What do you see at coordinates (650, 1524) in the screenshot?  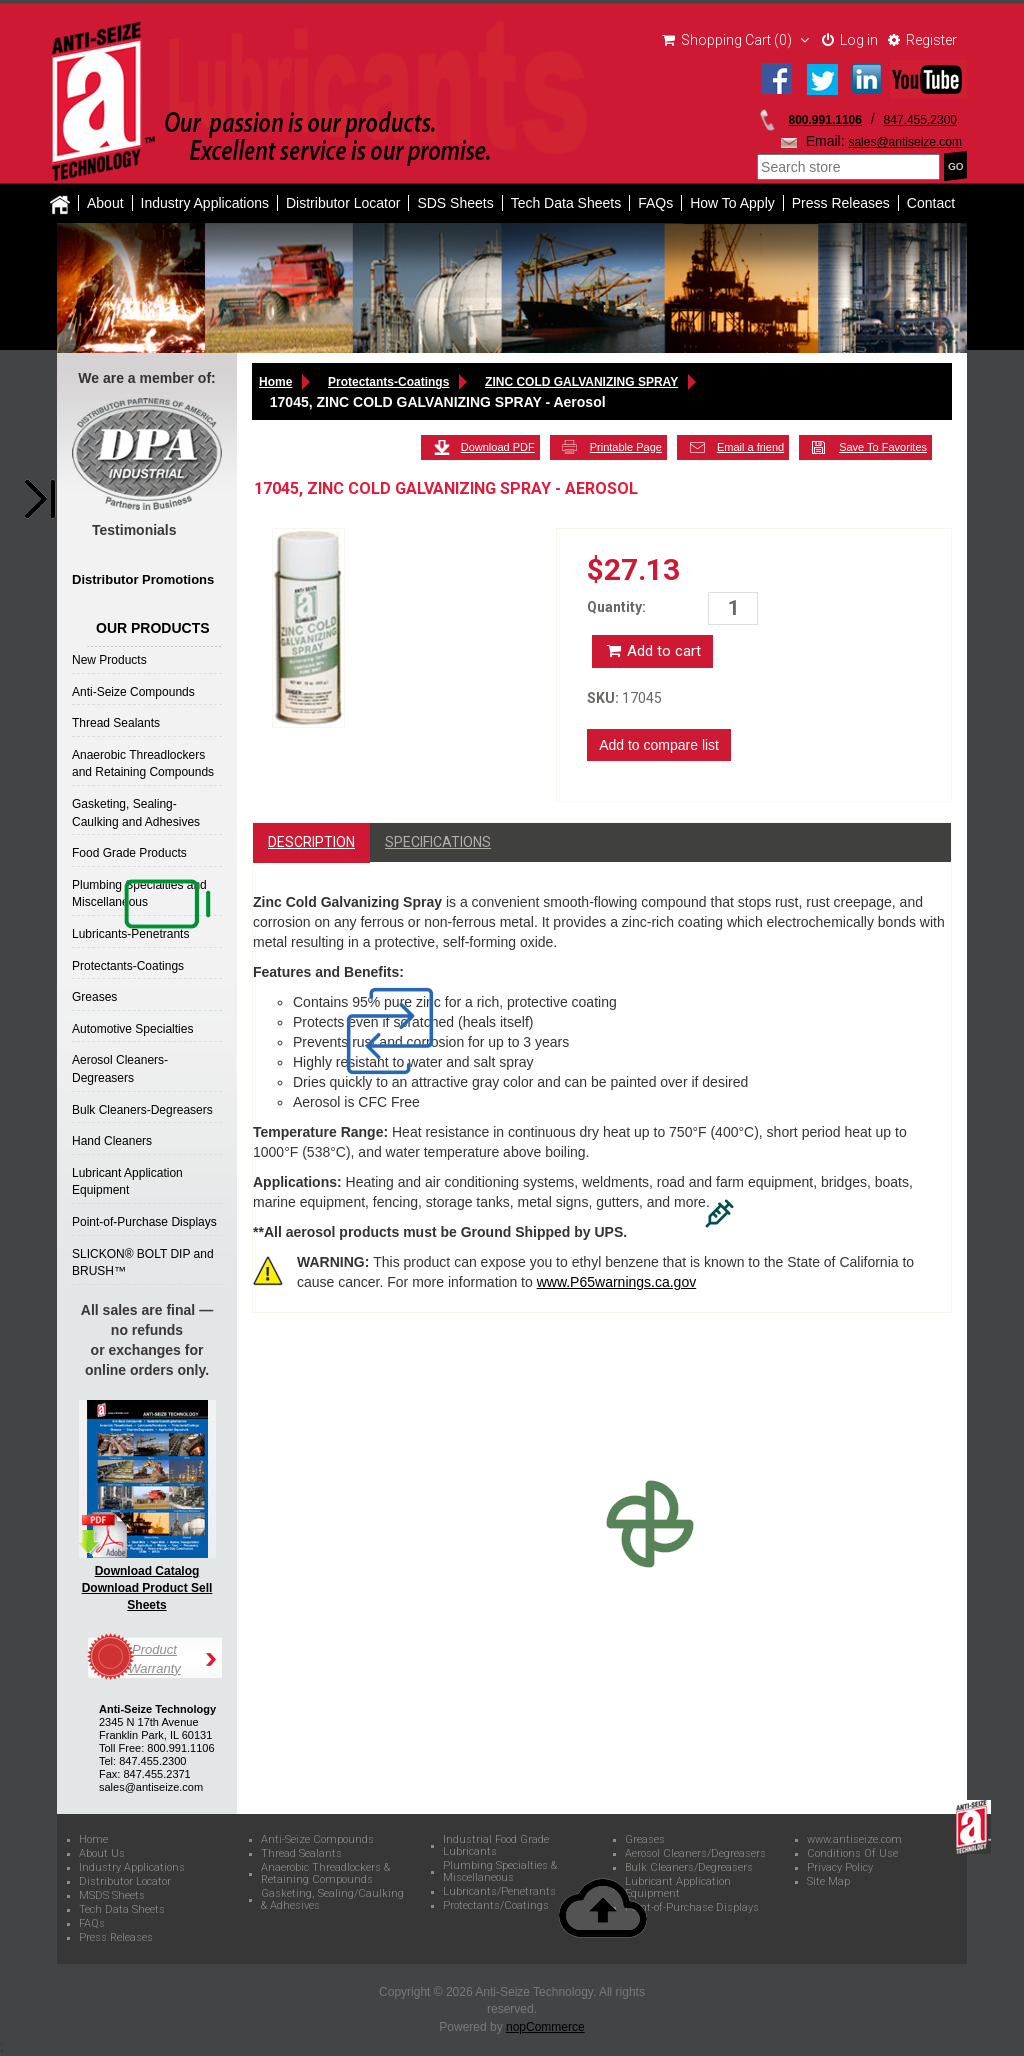 I see `open google photos app` at bounding box center [650, 1524].